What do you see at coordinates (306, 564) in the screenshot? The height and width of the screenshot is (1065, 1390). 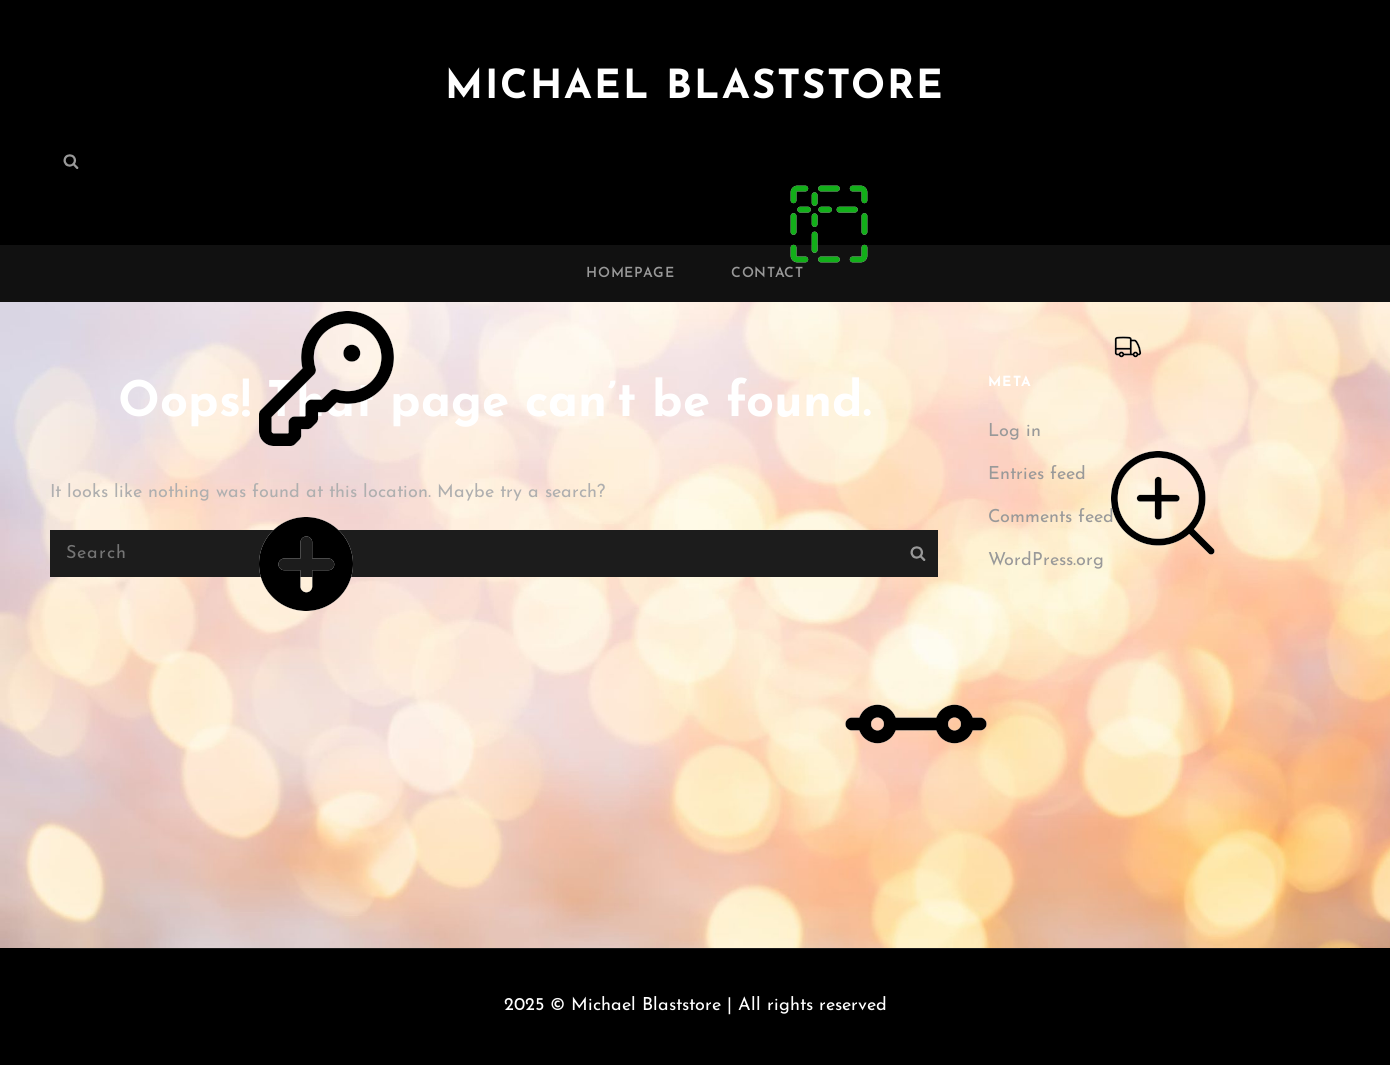 I see `add a new item to your feed` at bounding box center [306, 564].